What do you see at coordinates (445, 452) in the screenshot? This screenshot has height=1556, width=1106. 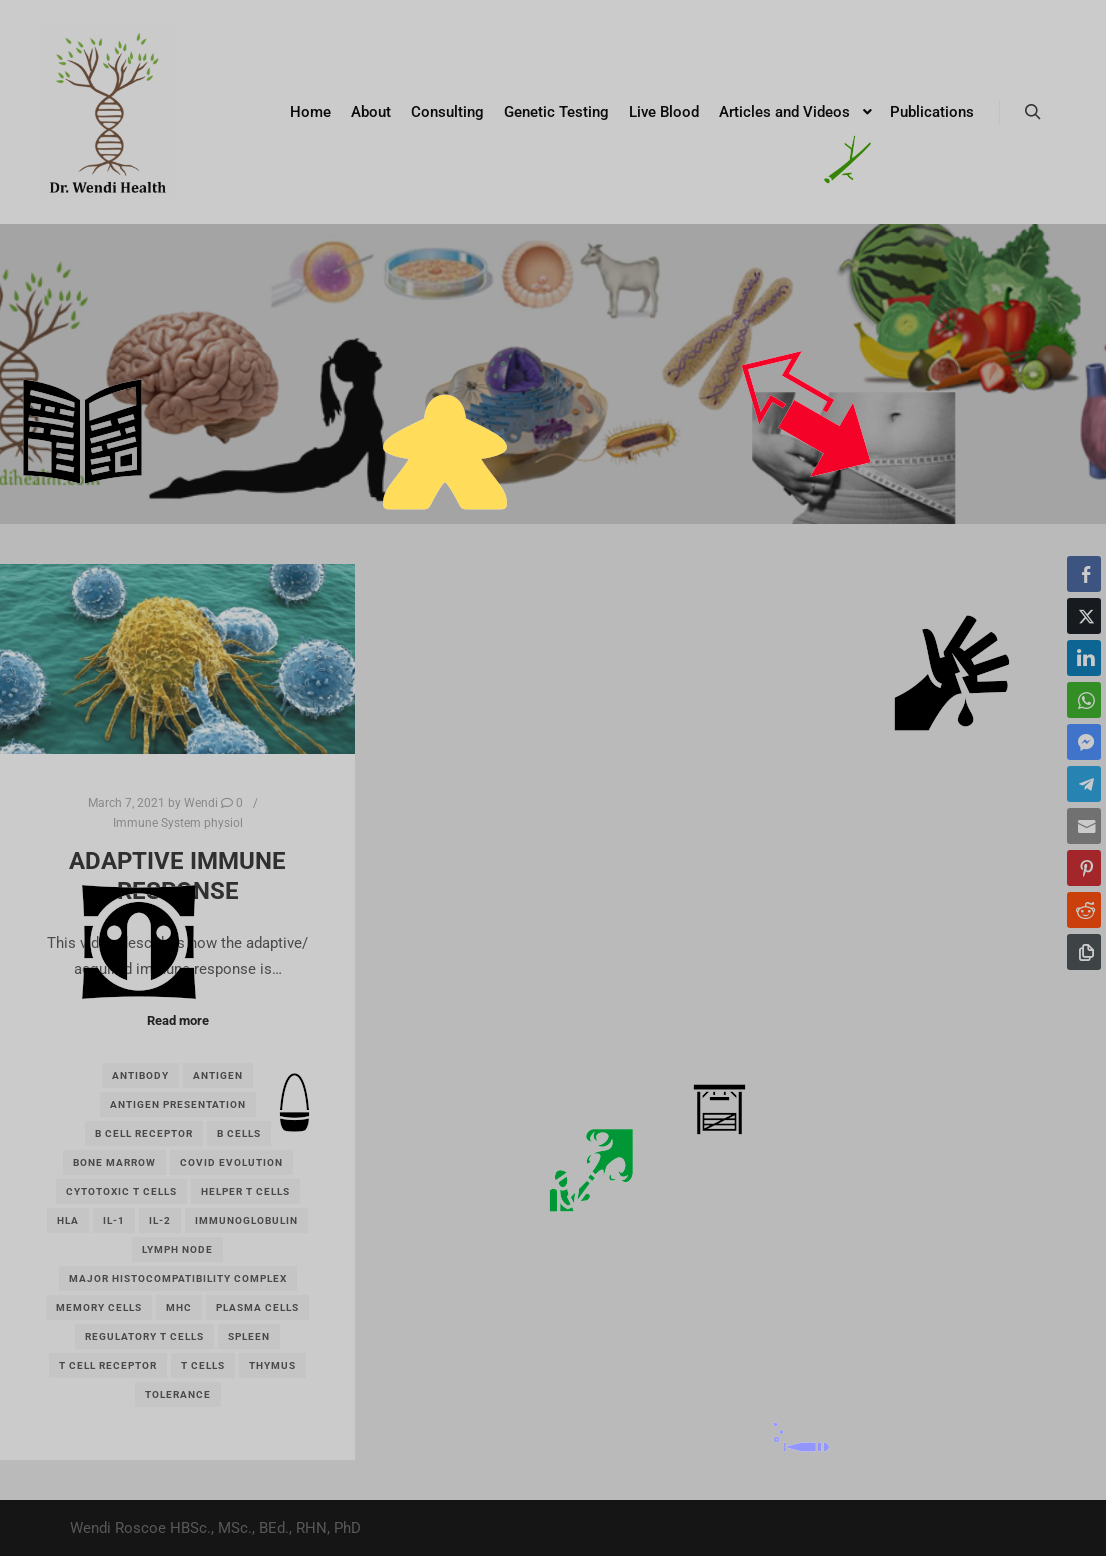 I see `access player profile or avatar settings` at bounding box center [445, 452].